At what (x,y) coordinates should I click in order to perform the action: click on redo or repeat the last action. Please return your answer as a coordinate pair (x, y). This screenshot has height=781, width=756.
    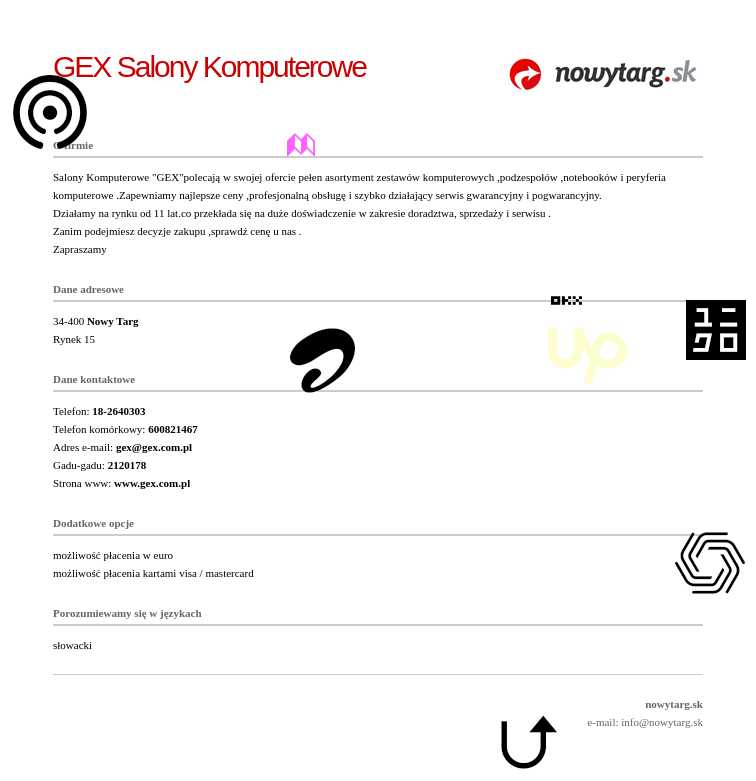
    Looking at the image, I should click on (526, 743).